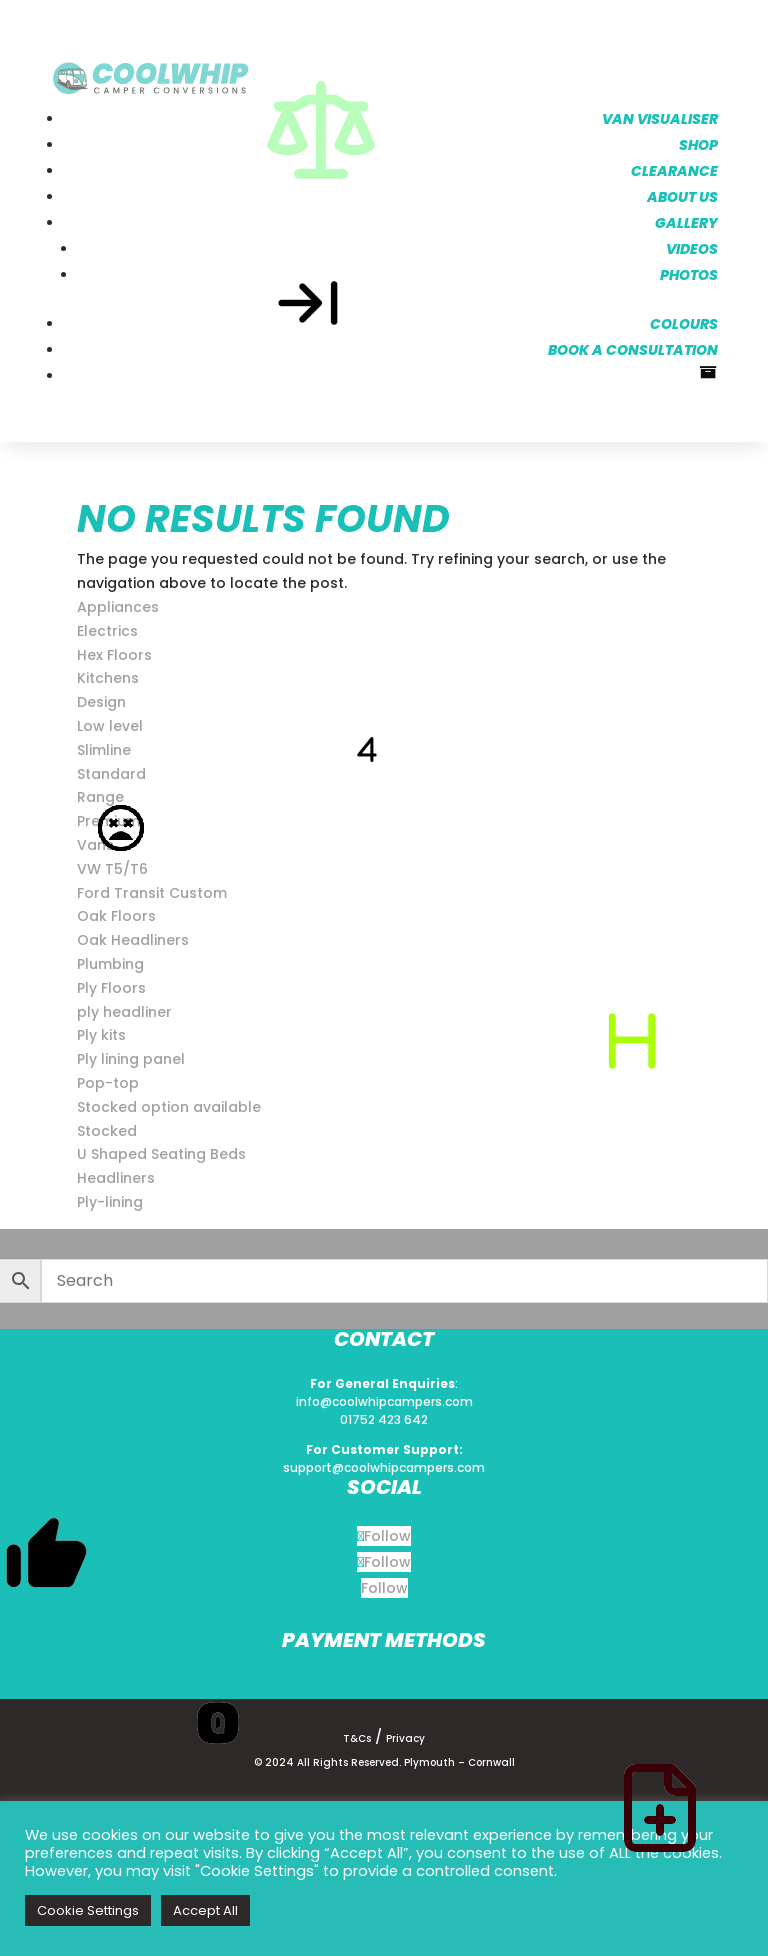 This screenshot has width=768, height=1956. I want to click on like or upvote content, so click(46, 1555).